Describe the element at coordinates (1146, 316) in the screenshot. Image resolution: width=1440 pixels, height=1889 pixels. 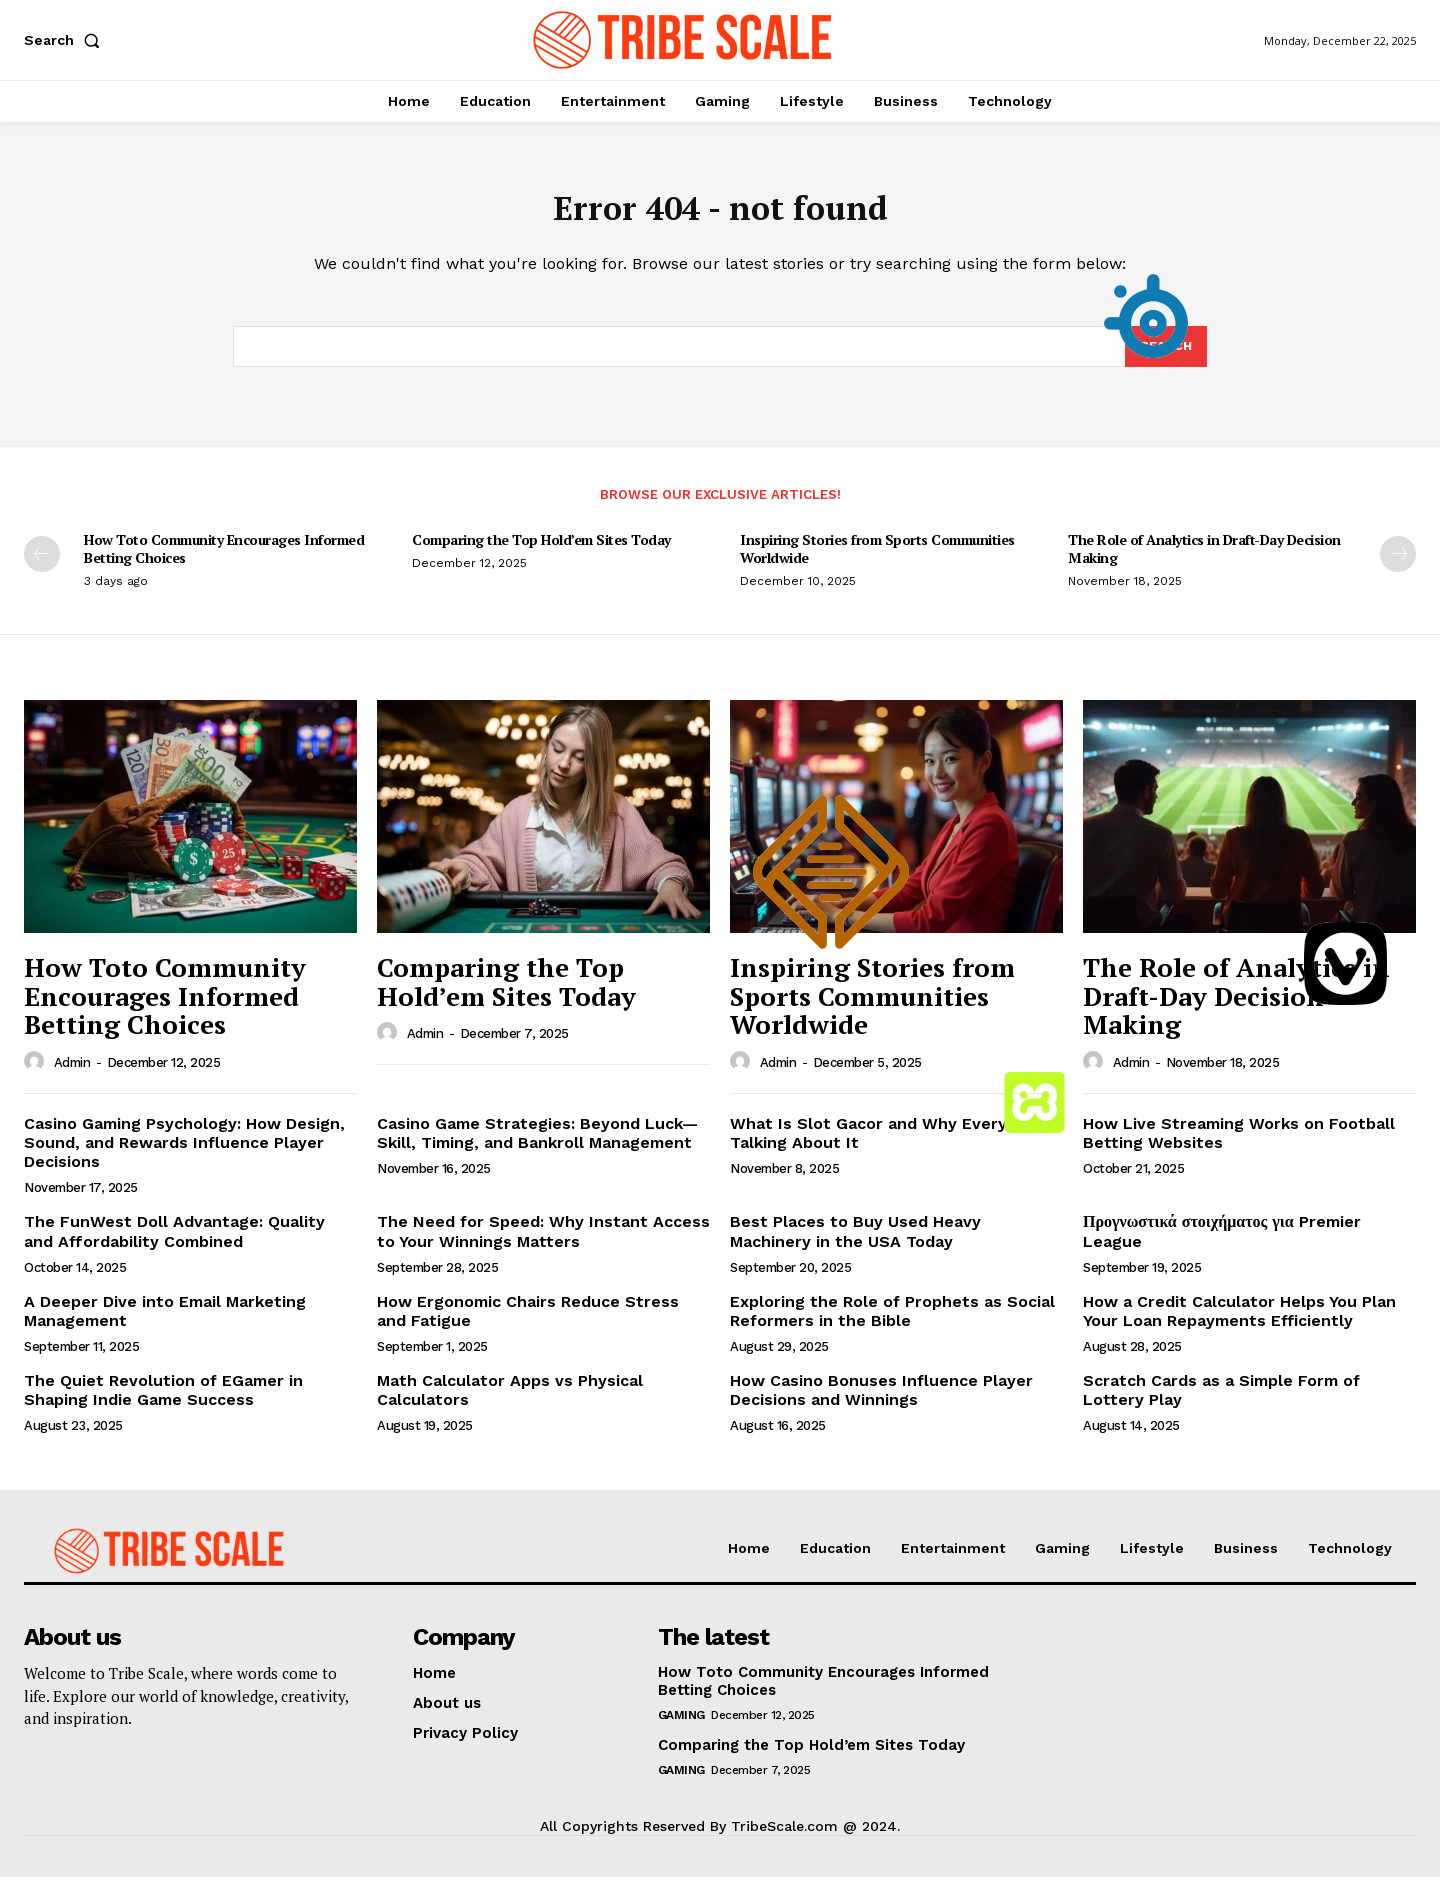
I see `visit the SteelSeries website or store` at that location.